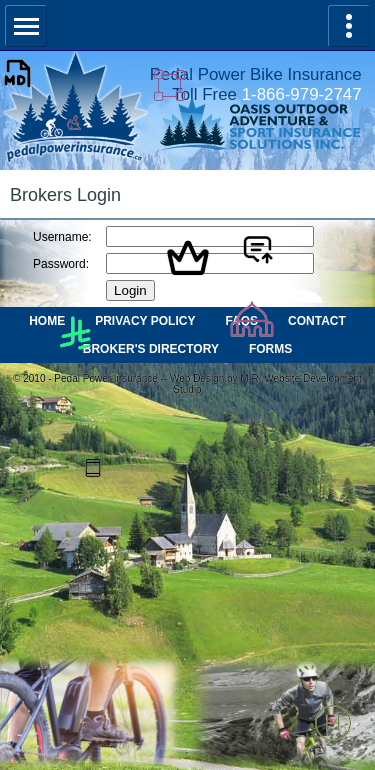 The image size is (375, 770). Describe the element at coordinates (18, 73) in the screenshot. I see `open a markdown file` at that location.